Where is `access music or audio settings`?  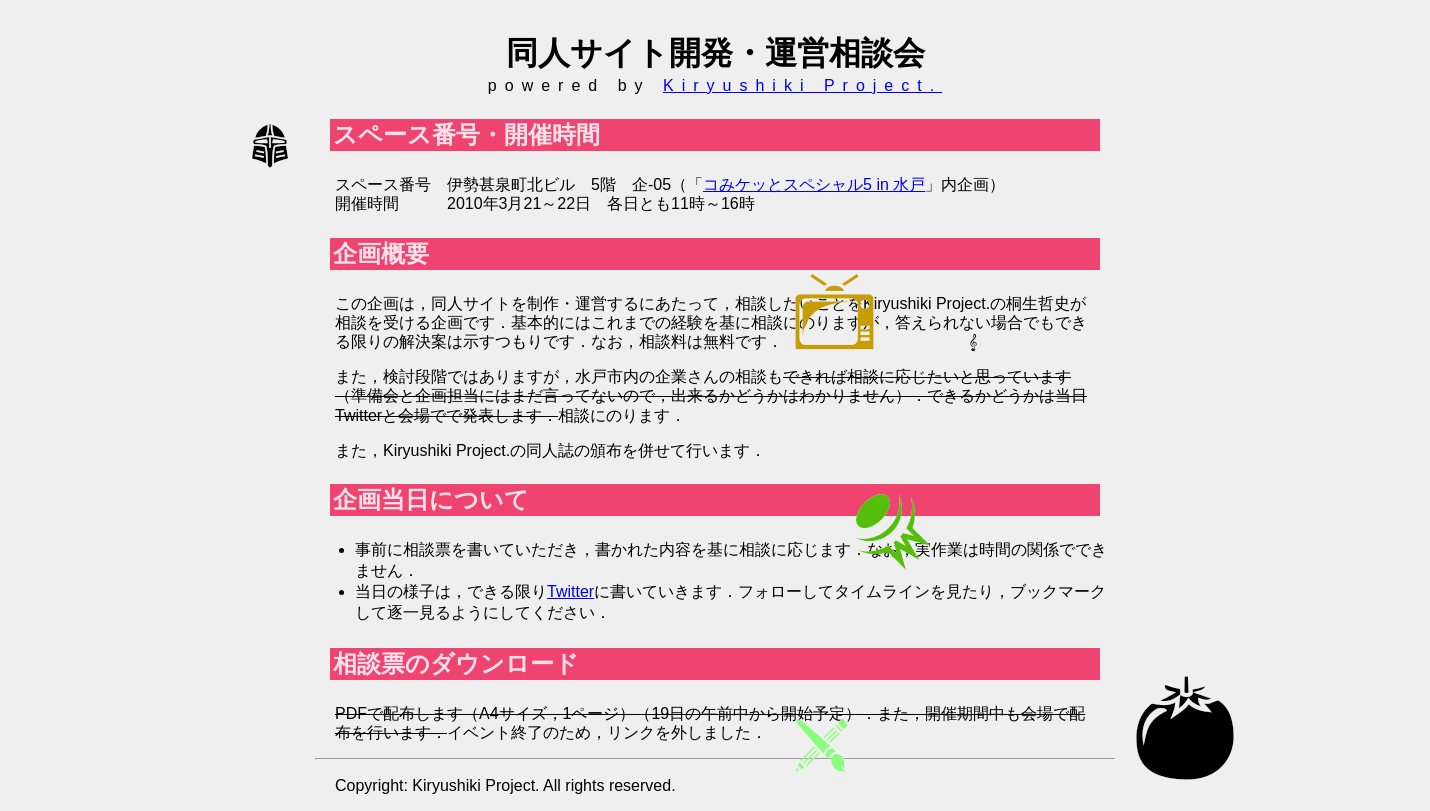 access music or audio settings is located at coordinates (973, 342).